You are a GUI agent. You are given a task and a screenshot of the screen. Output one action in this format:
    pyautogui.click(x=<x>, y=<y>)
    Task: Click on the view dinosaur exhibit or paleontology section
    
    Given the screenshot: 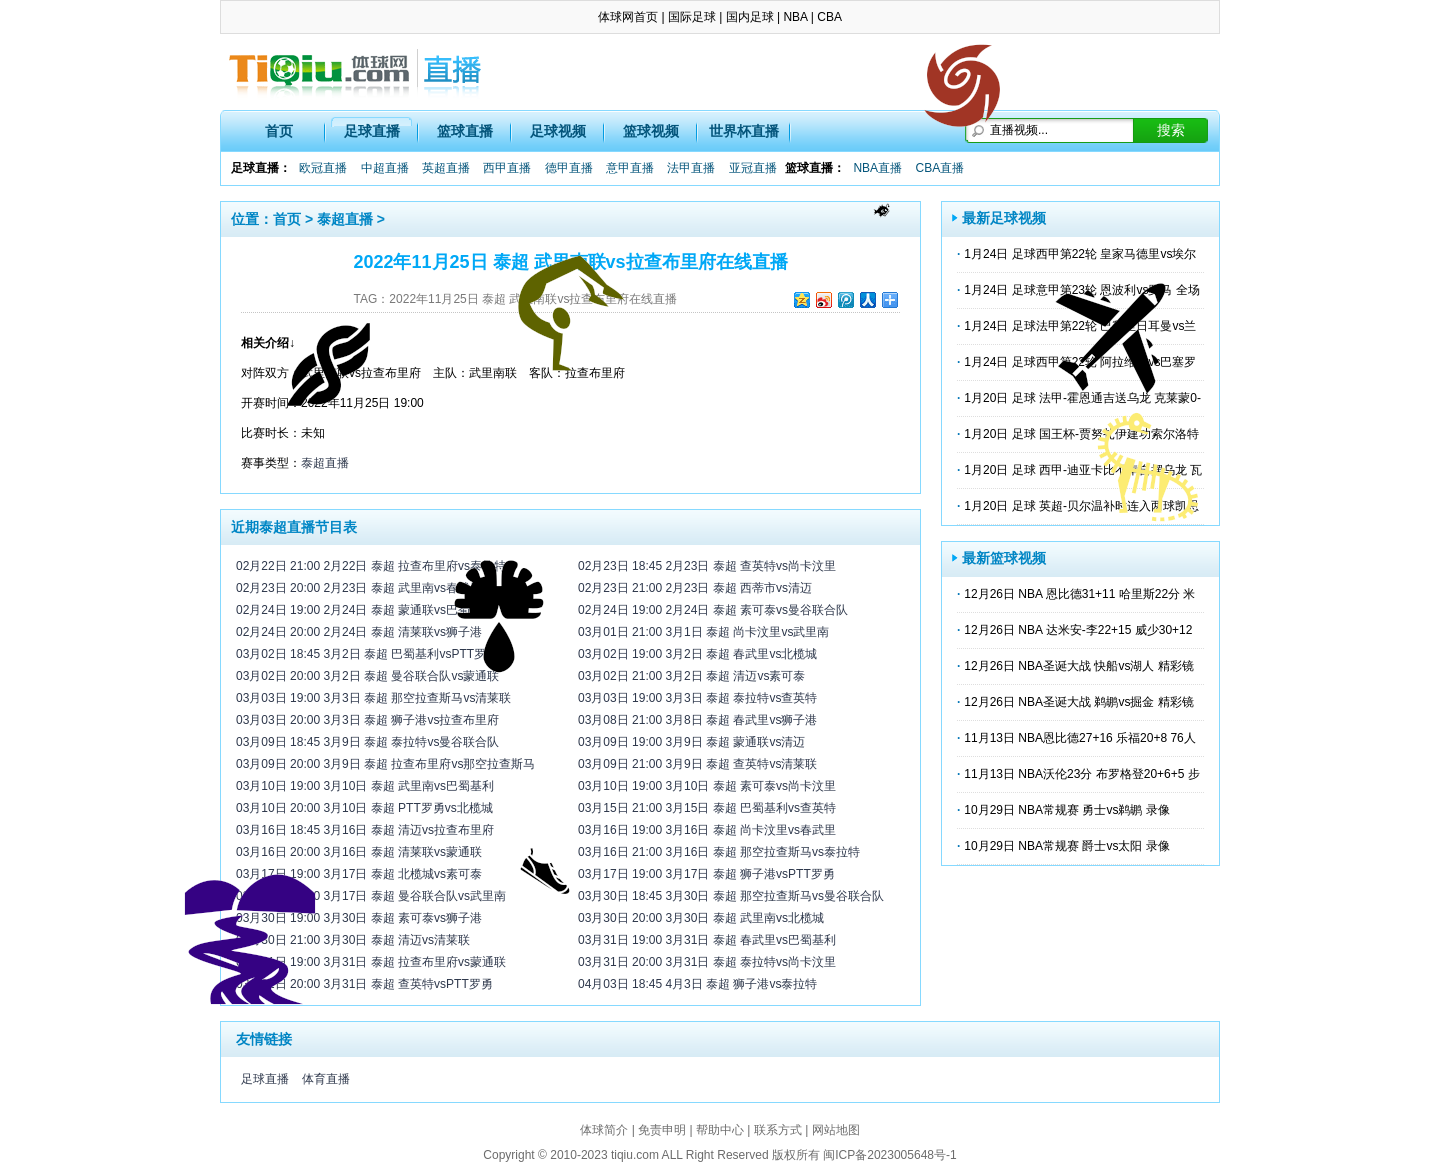 What is the action you would take?
    pyautogui.click(x=1147, y=468)
    